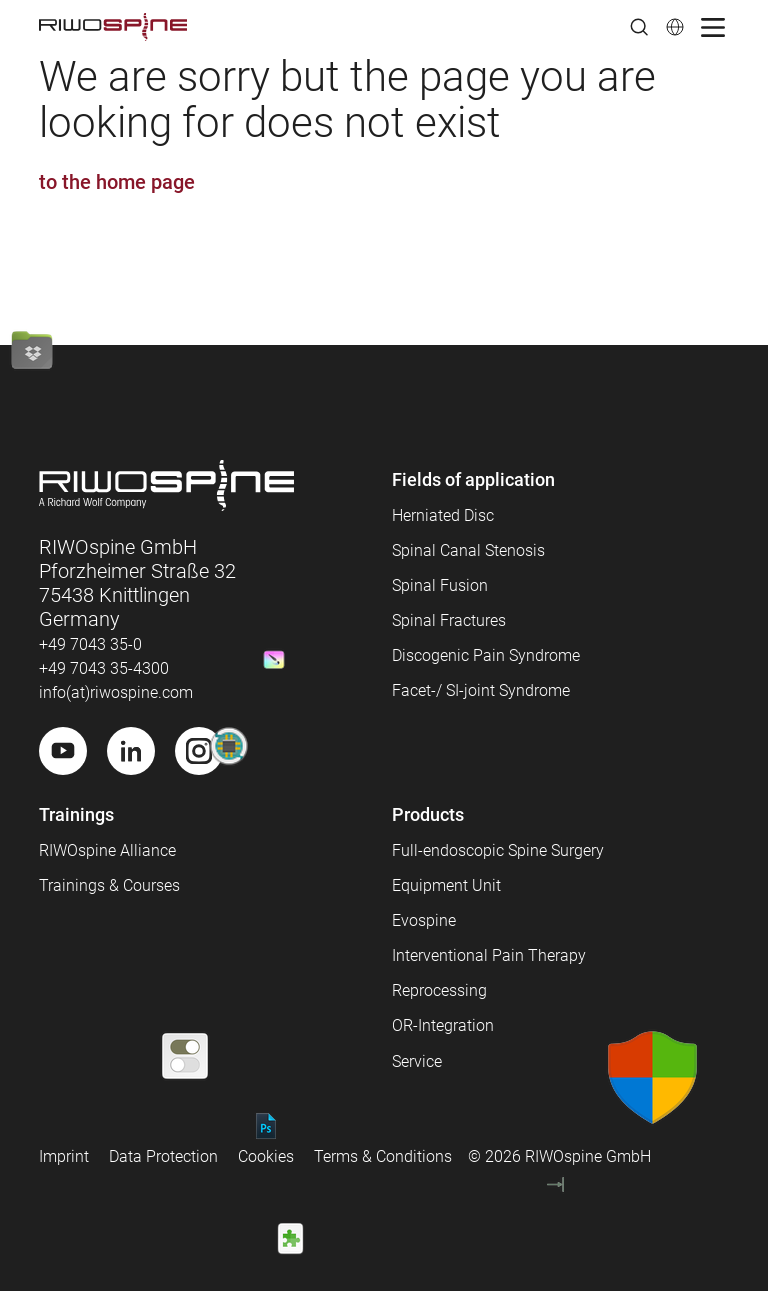 Image resolution: width=768 pixels, height=1291 pixels. Describe the element at coordinates (555, 1184) in the screenshot. I see `jump to the last item in a list` at that location.